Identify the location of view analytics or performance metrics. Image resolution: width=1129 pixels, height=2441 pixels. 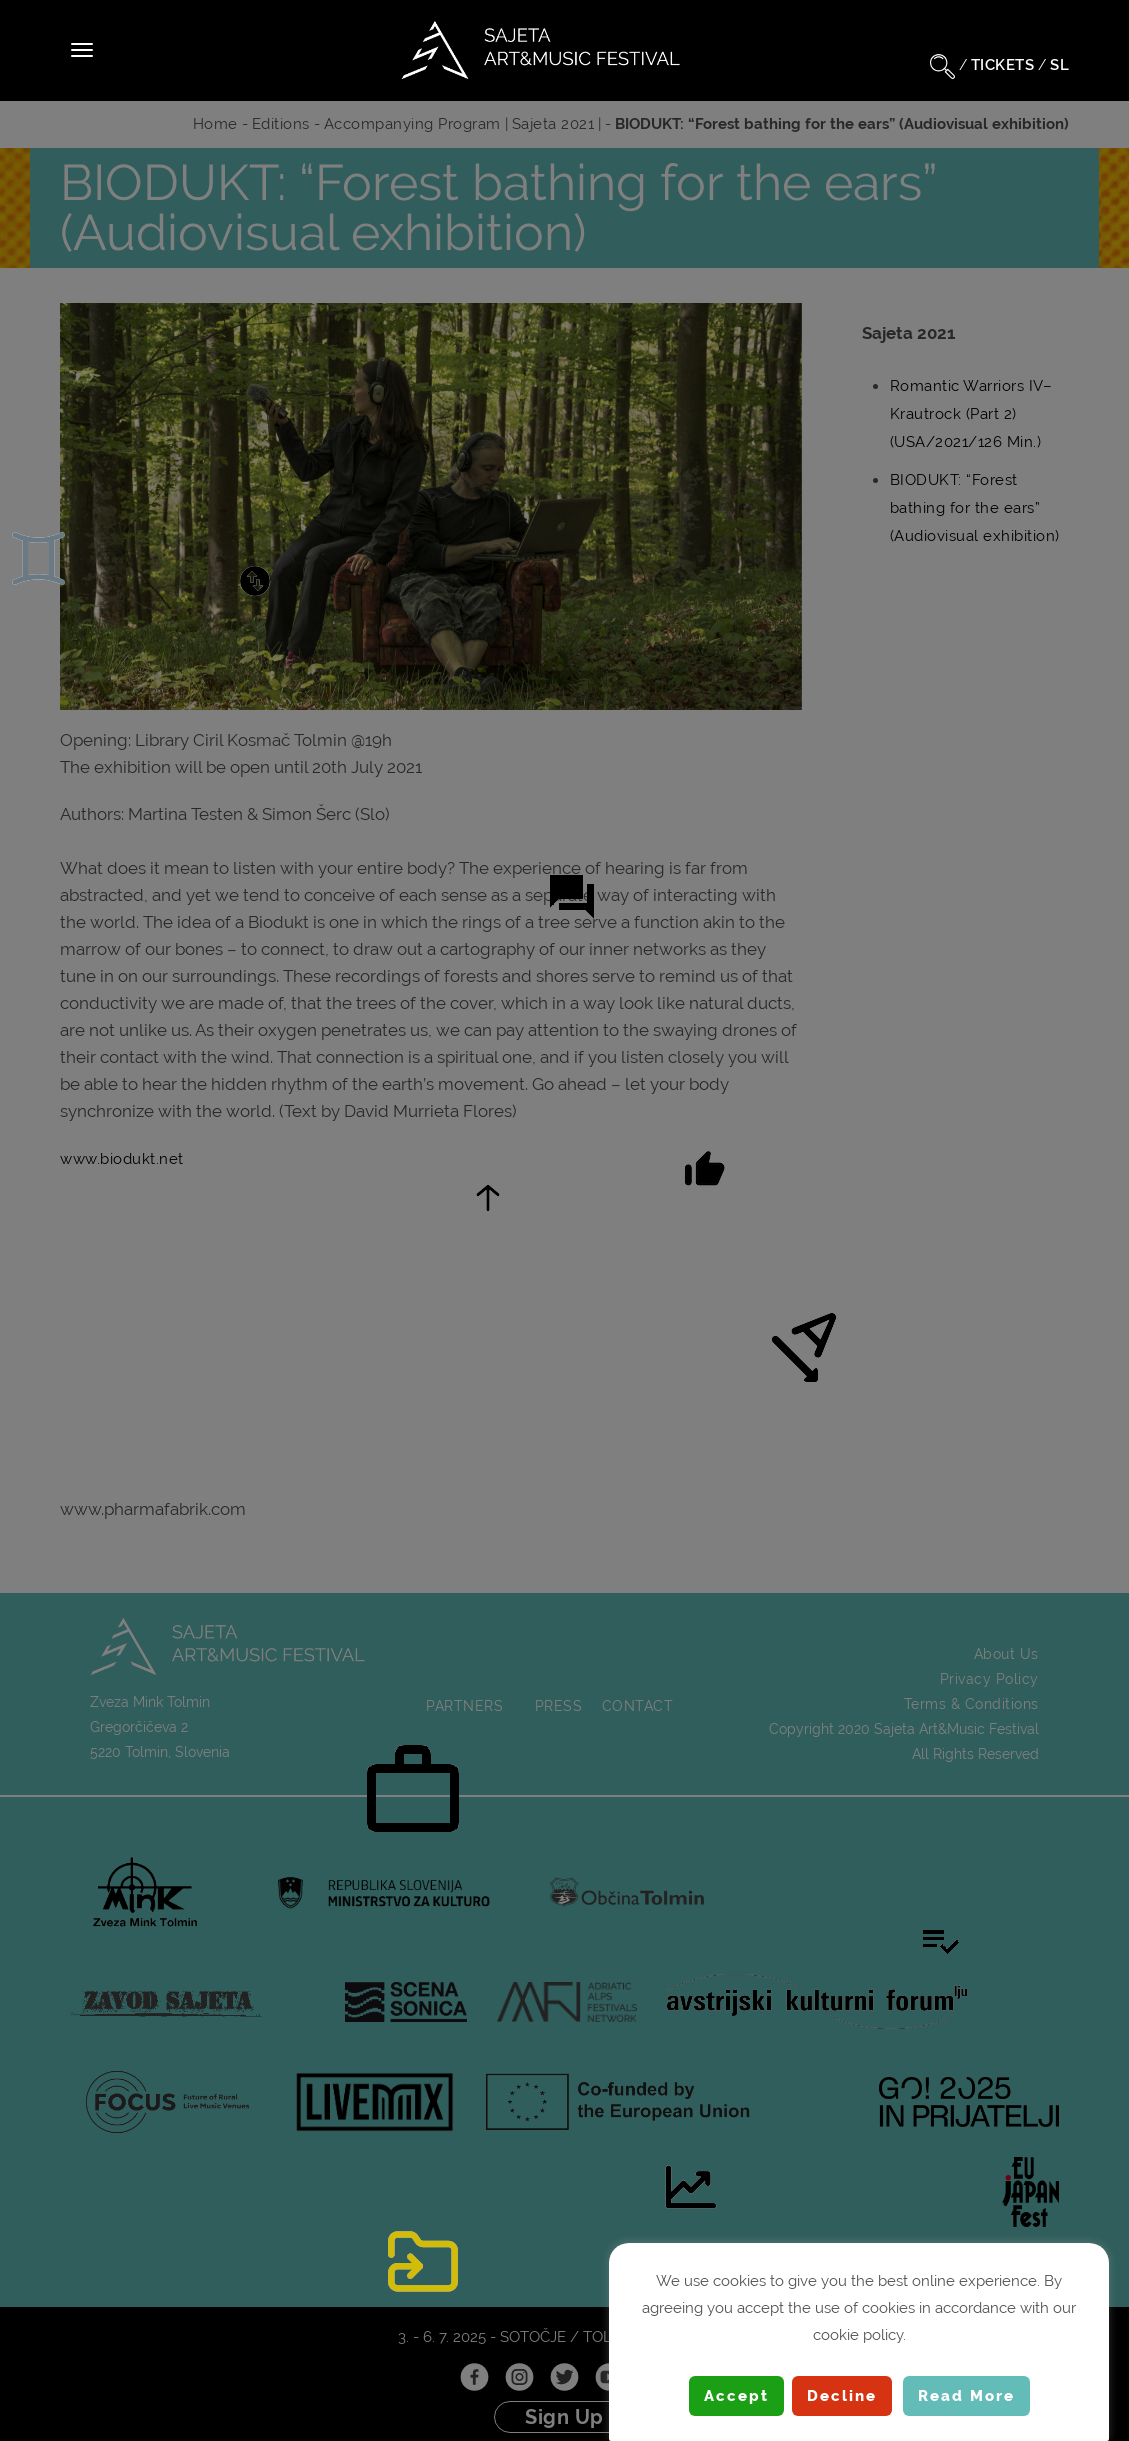
(691, 2187).